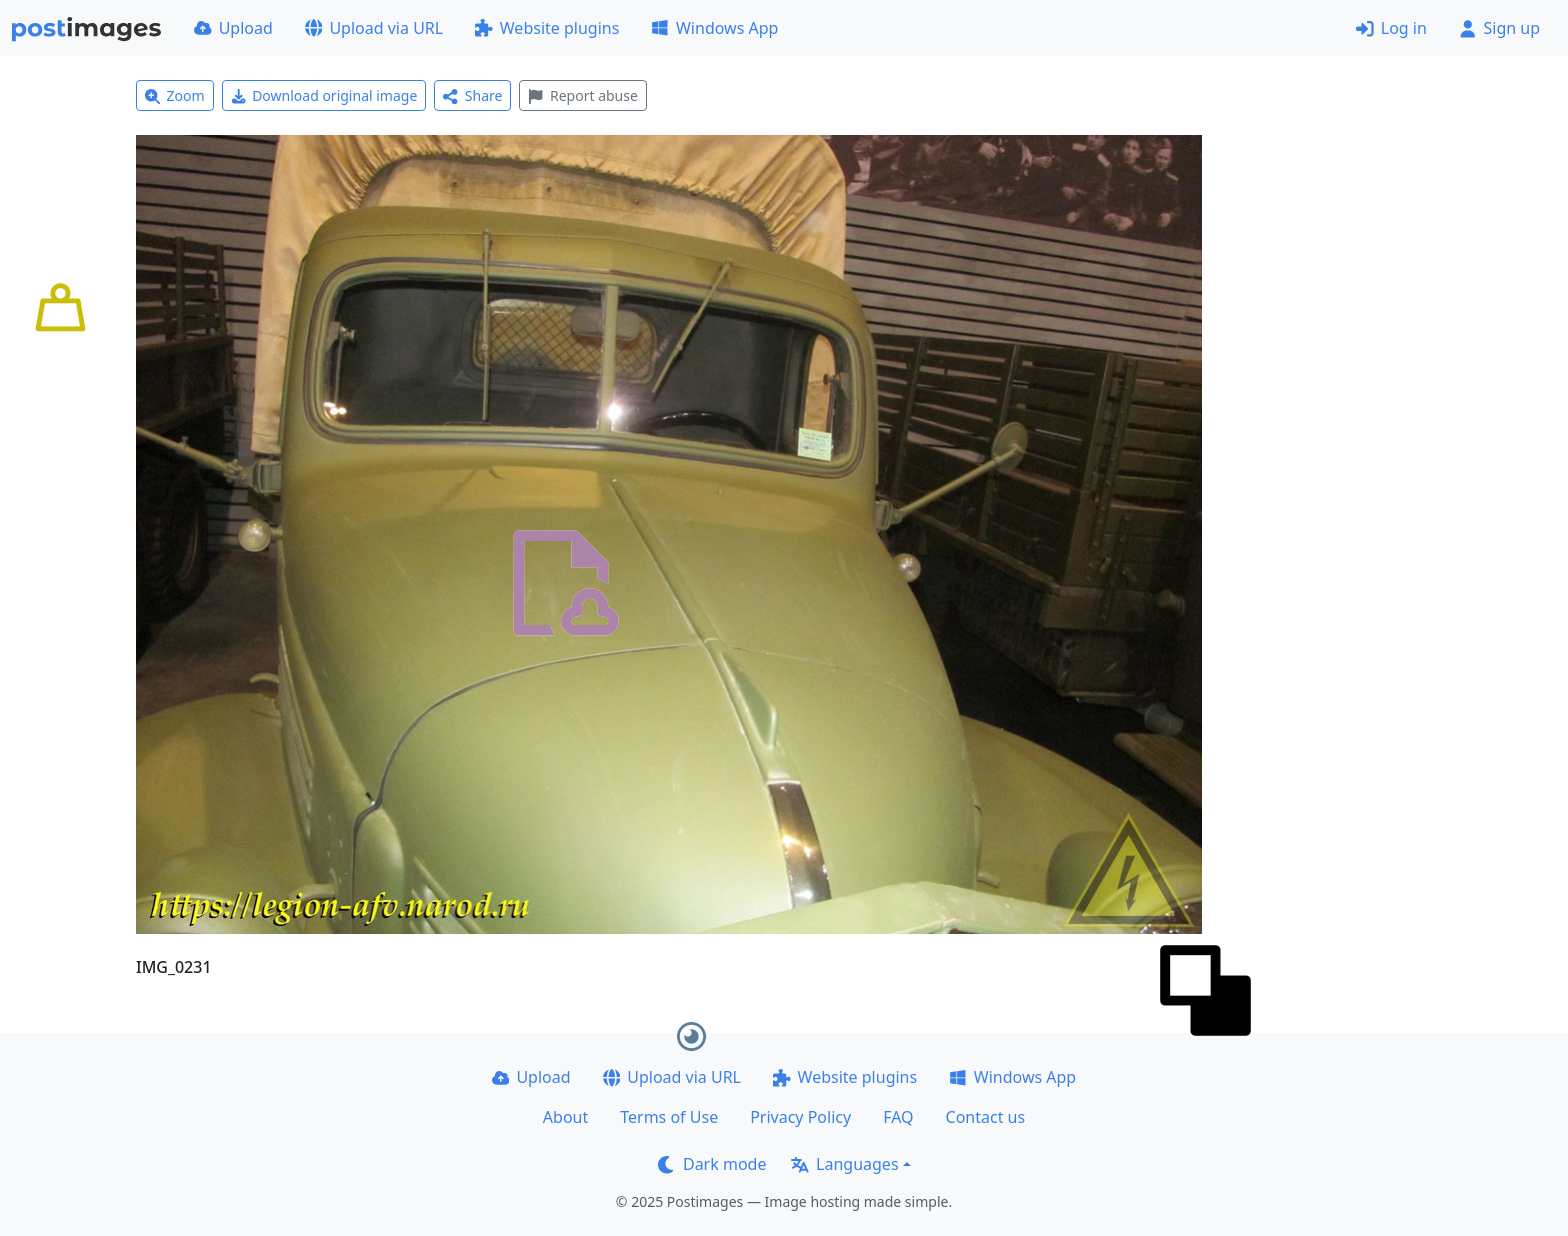  Describe the element at coordinates (60, 308) in the screenshot. I see `view item weight or mass` at that location.